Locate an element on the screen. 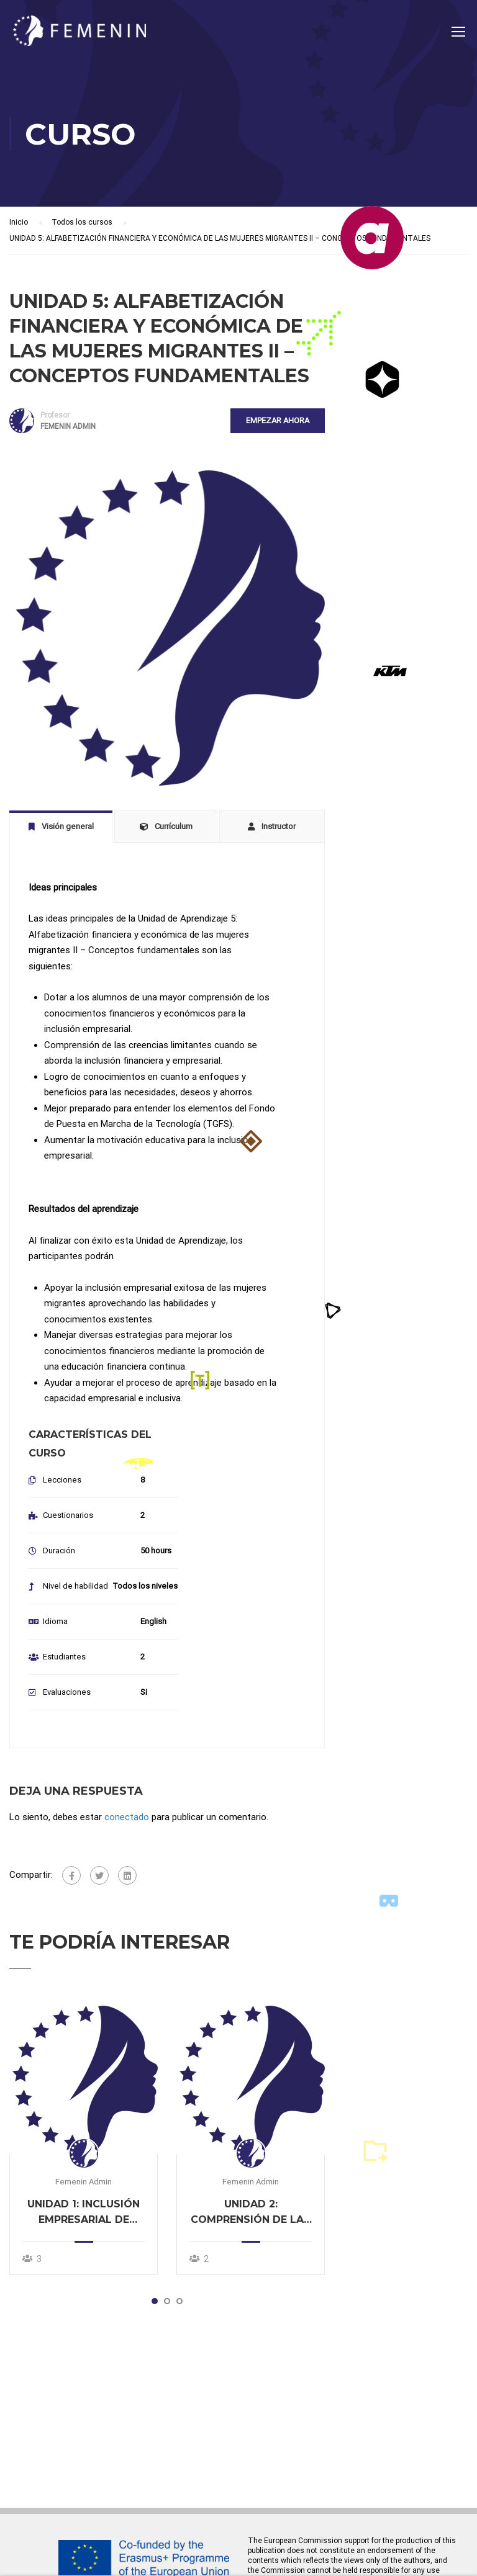 The height and width of the screenshot is (2576, 477). TOML configuration file format logo is located at coordinates (200, 1380).